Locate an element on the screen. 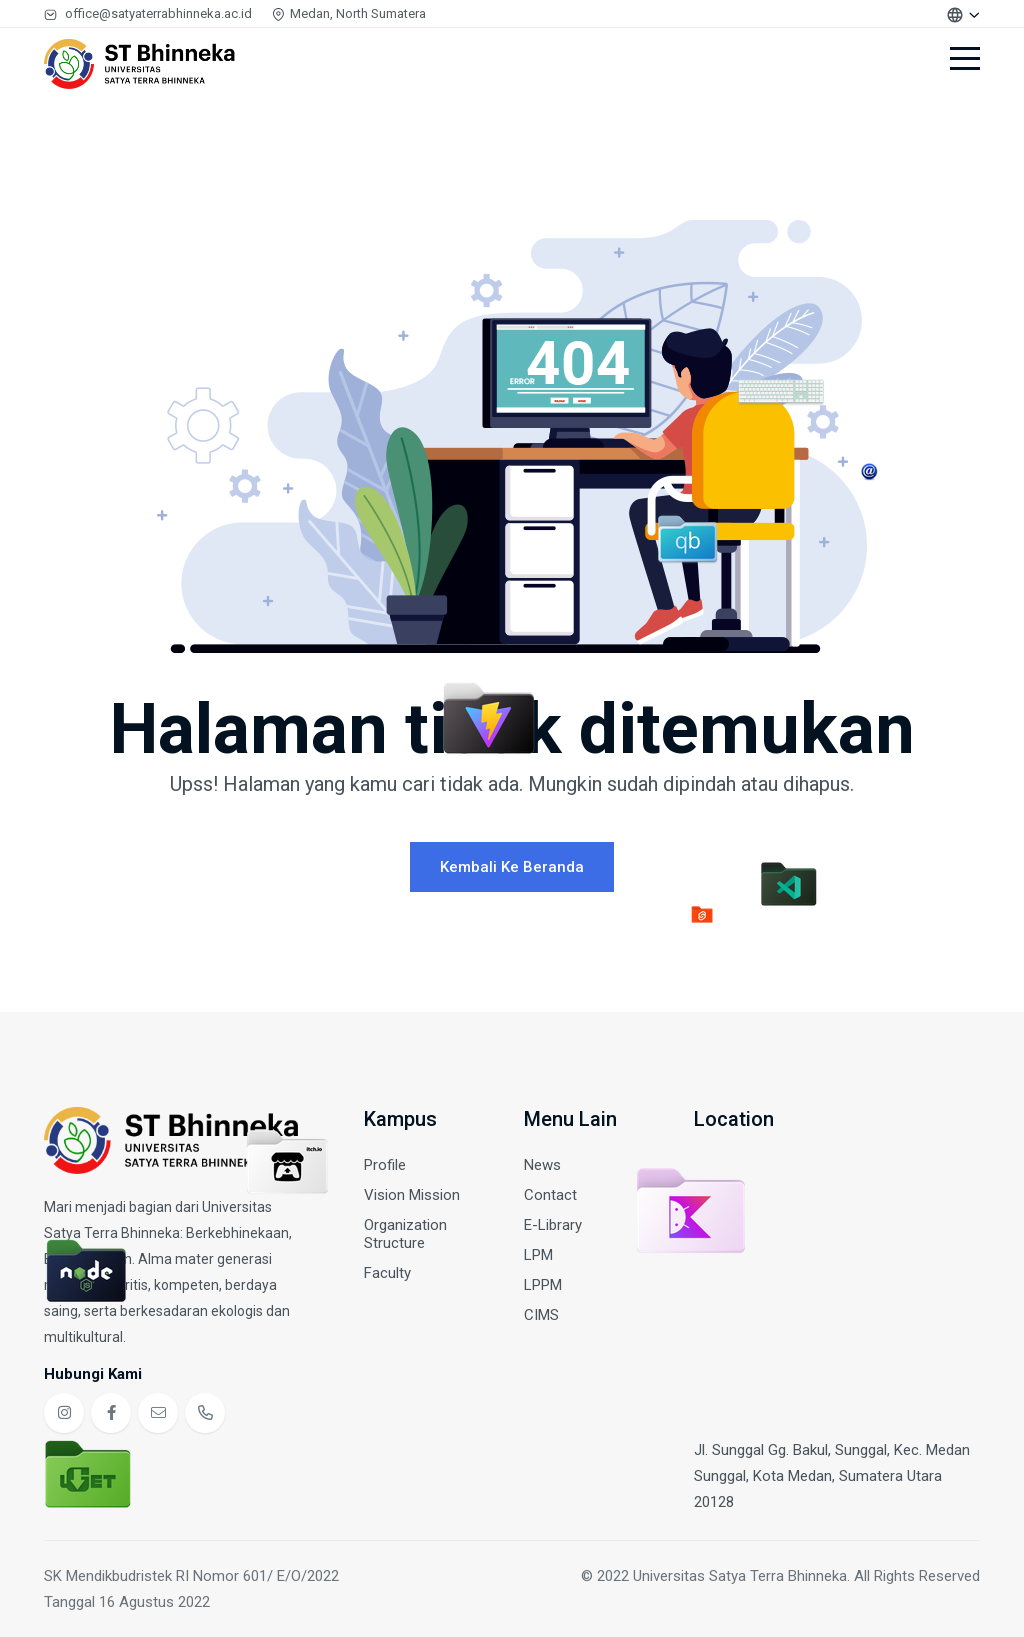 The image size is (1024, 1637). access email account settings is located at coordinates (869, 471).